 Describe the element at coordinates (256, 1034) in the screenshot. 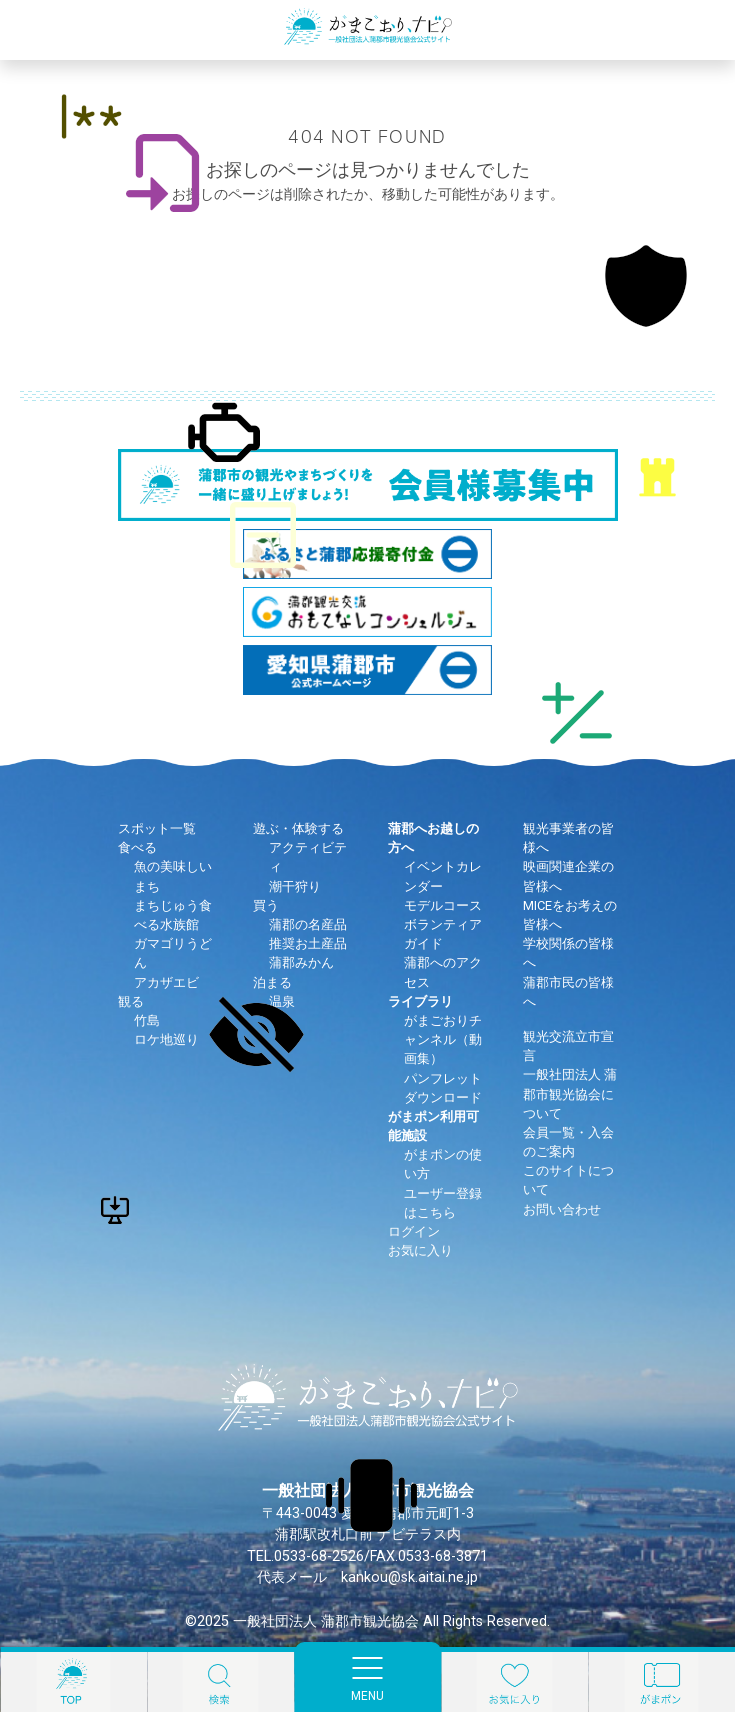

I see `hide password or sensitive content` at that location.